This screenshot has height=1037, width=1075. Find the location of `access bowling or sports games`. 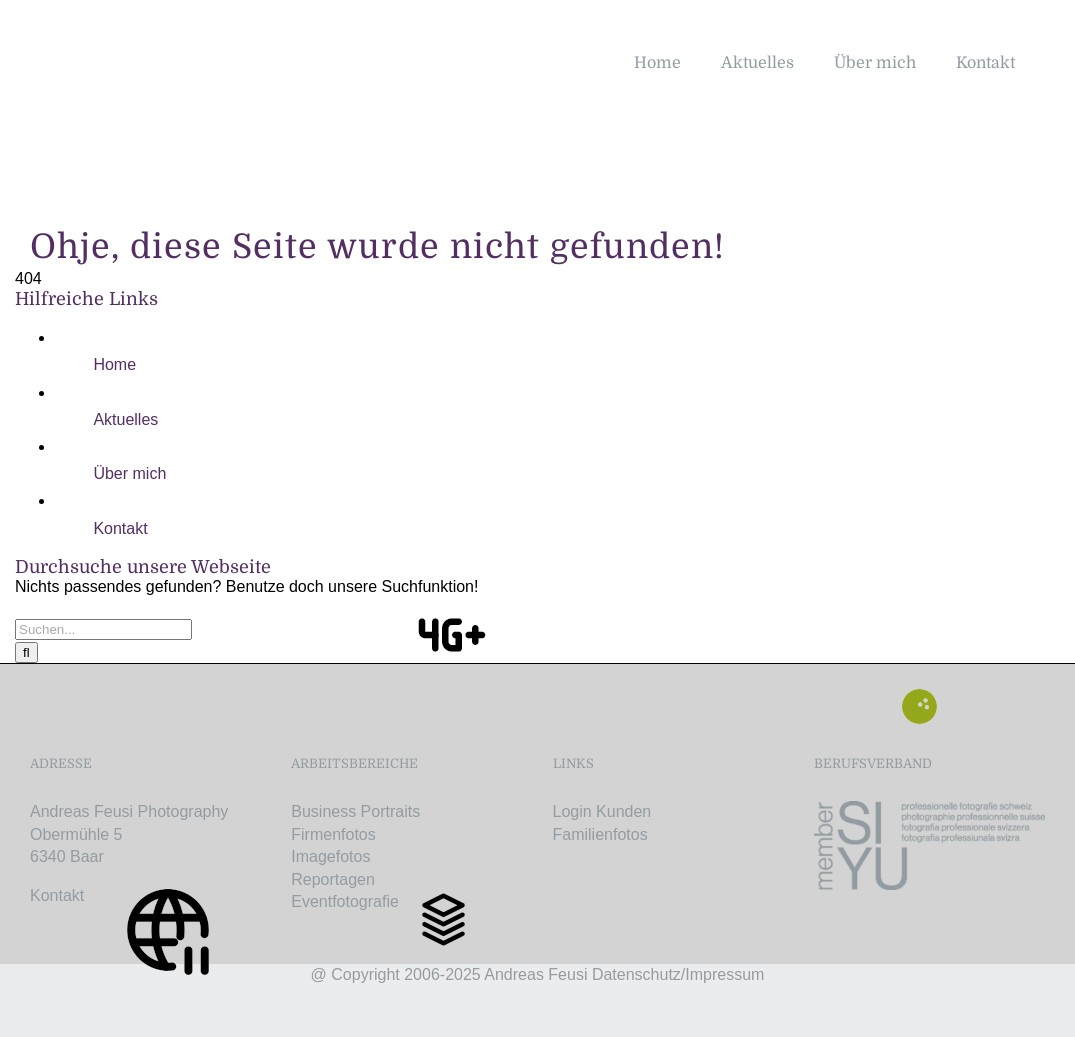

access bowling or sports games is located at coordinates (919, 706).